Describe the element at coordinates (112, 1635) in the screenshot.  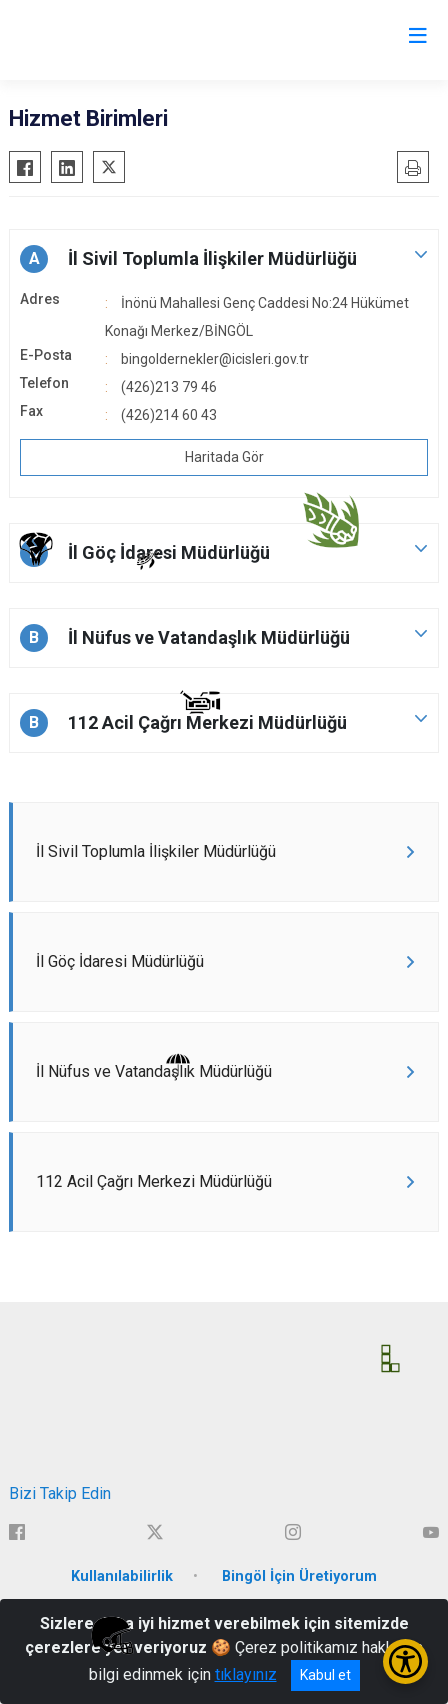
I see `access american football content or games` at that location.